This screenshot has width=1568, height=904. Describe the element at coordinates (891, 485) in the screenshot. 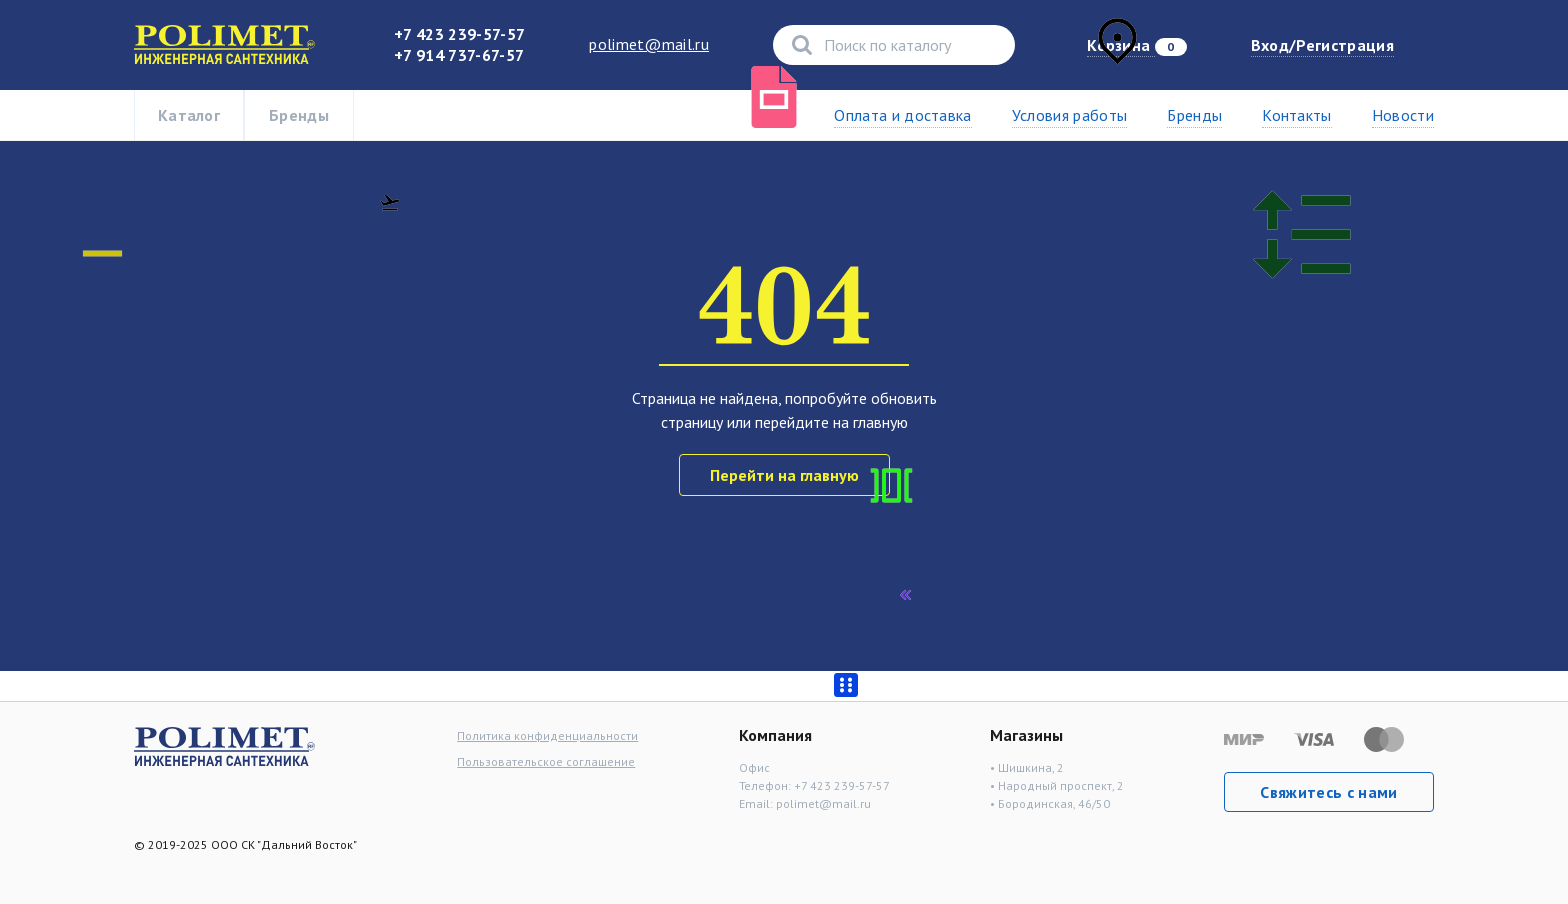

I see `switch to carousel view mode` at that location.